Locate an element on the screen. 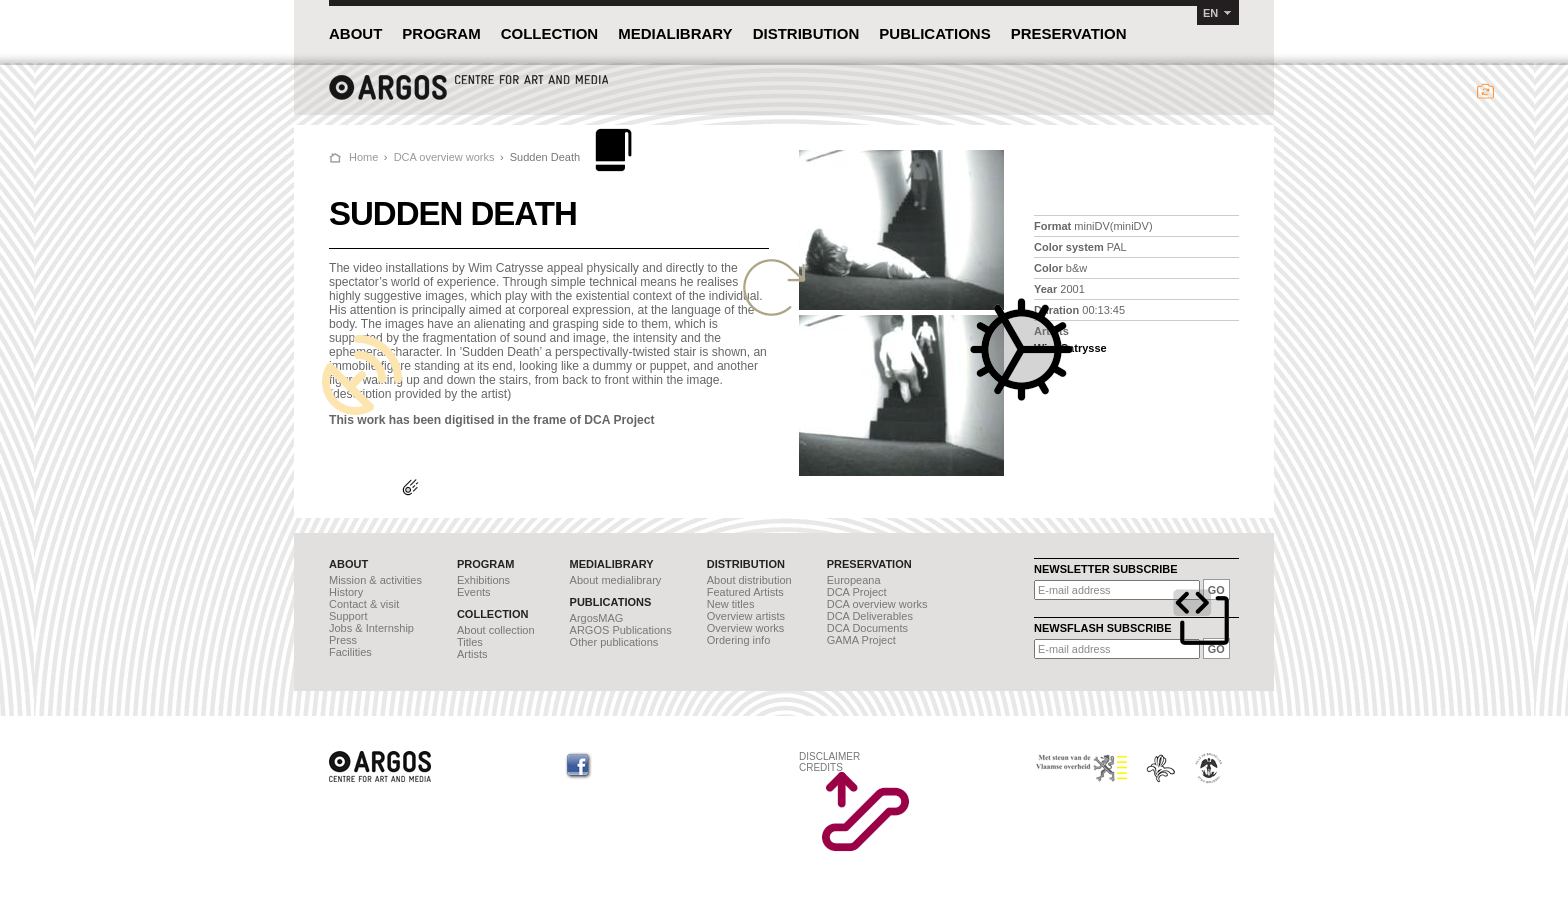 The image size is (1568, 916). towel or linen amenity indicator is located at coordinates (612, 150).